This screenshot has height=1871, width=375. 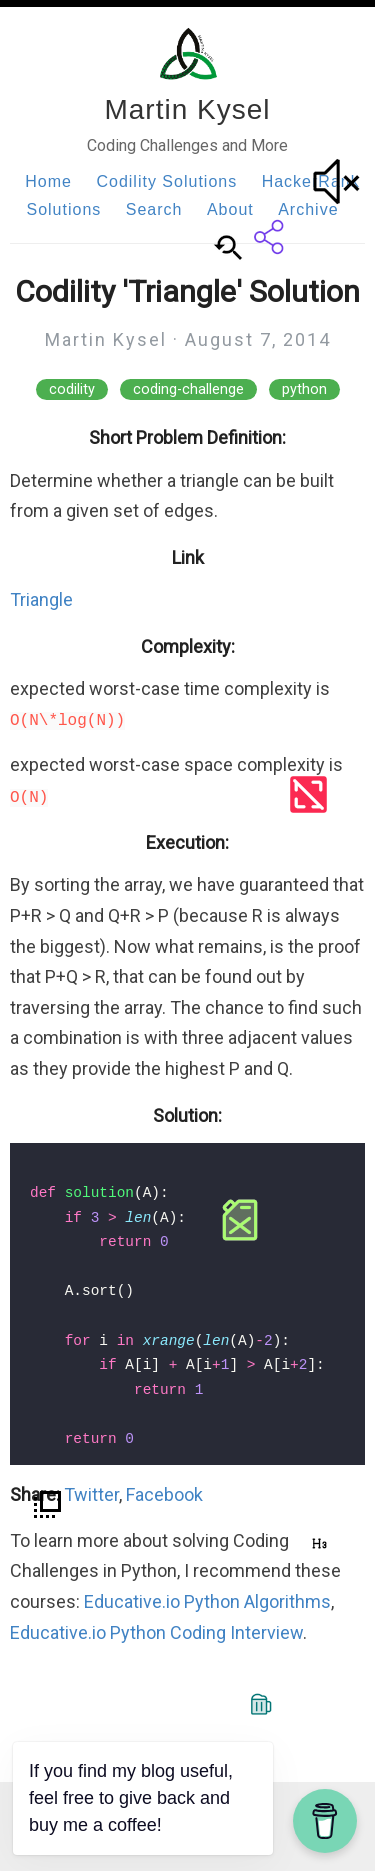 I want to click on disable selection mode, so click(x=308, y=794).